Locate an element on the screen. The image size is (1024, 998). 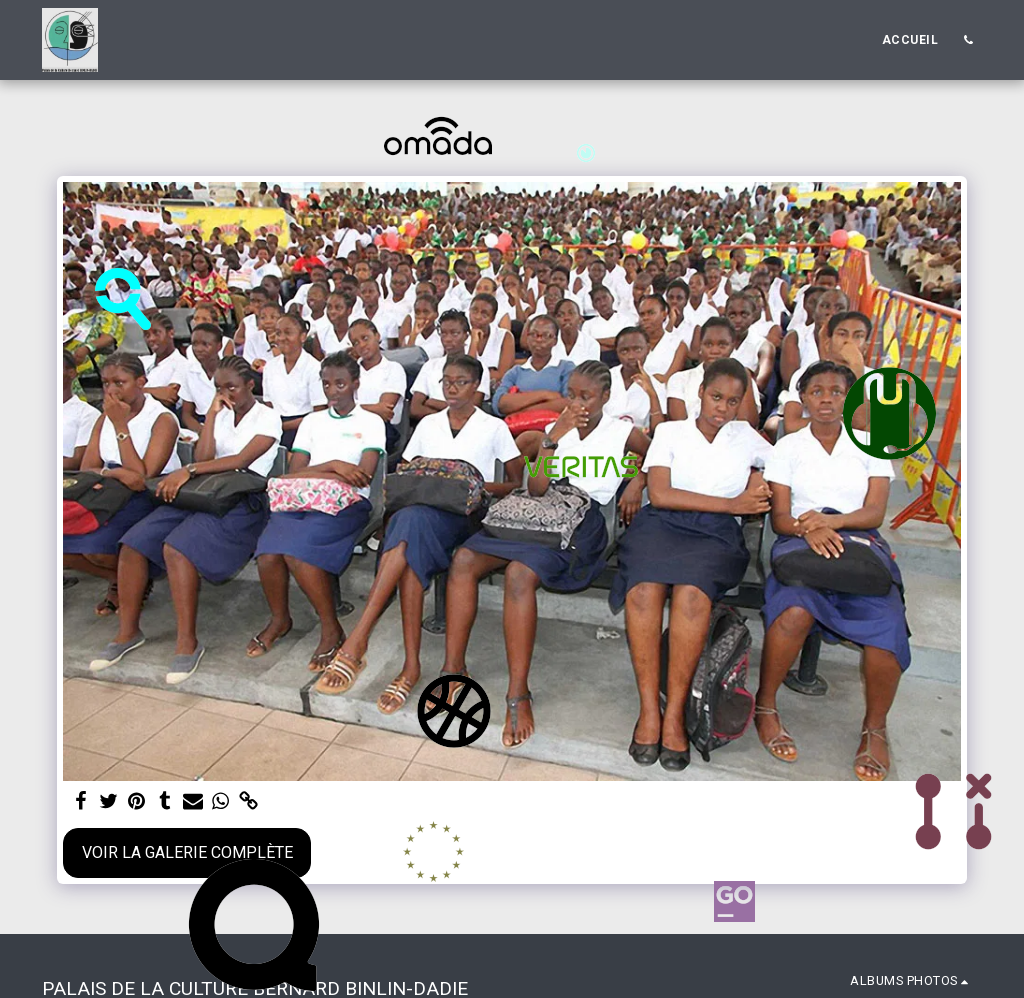
access sports scores and updates is located at coordinates (454, 711).